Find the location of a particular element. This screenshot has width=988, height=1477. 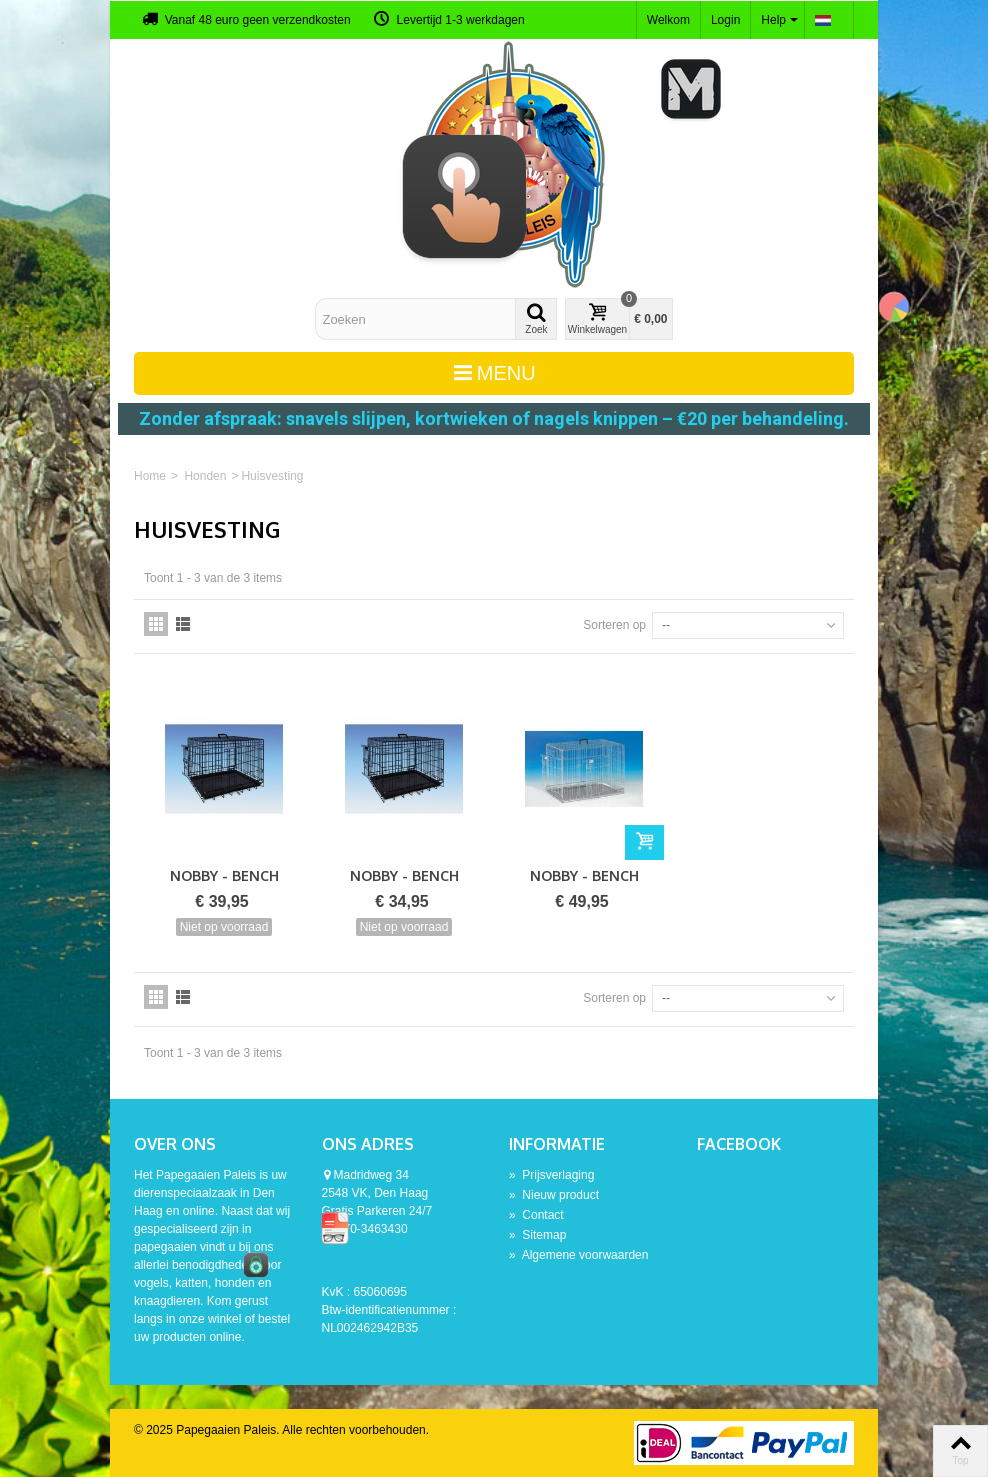

open disk usage analyzer is located at coordinates (894, 307).